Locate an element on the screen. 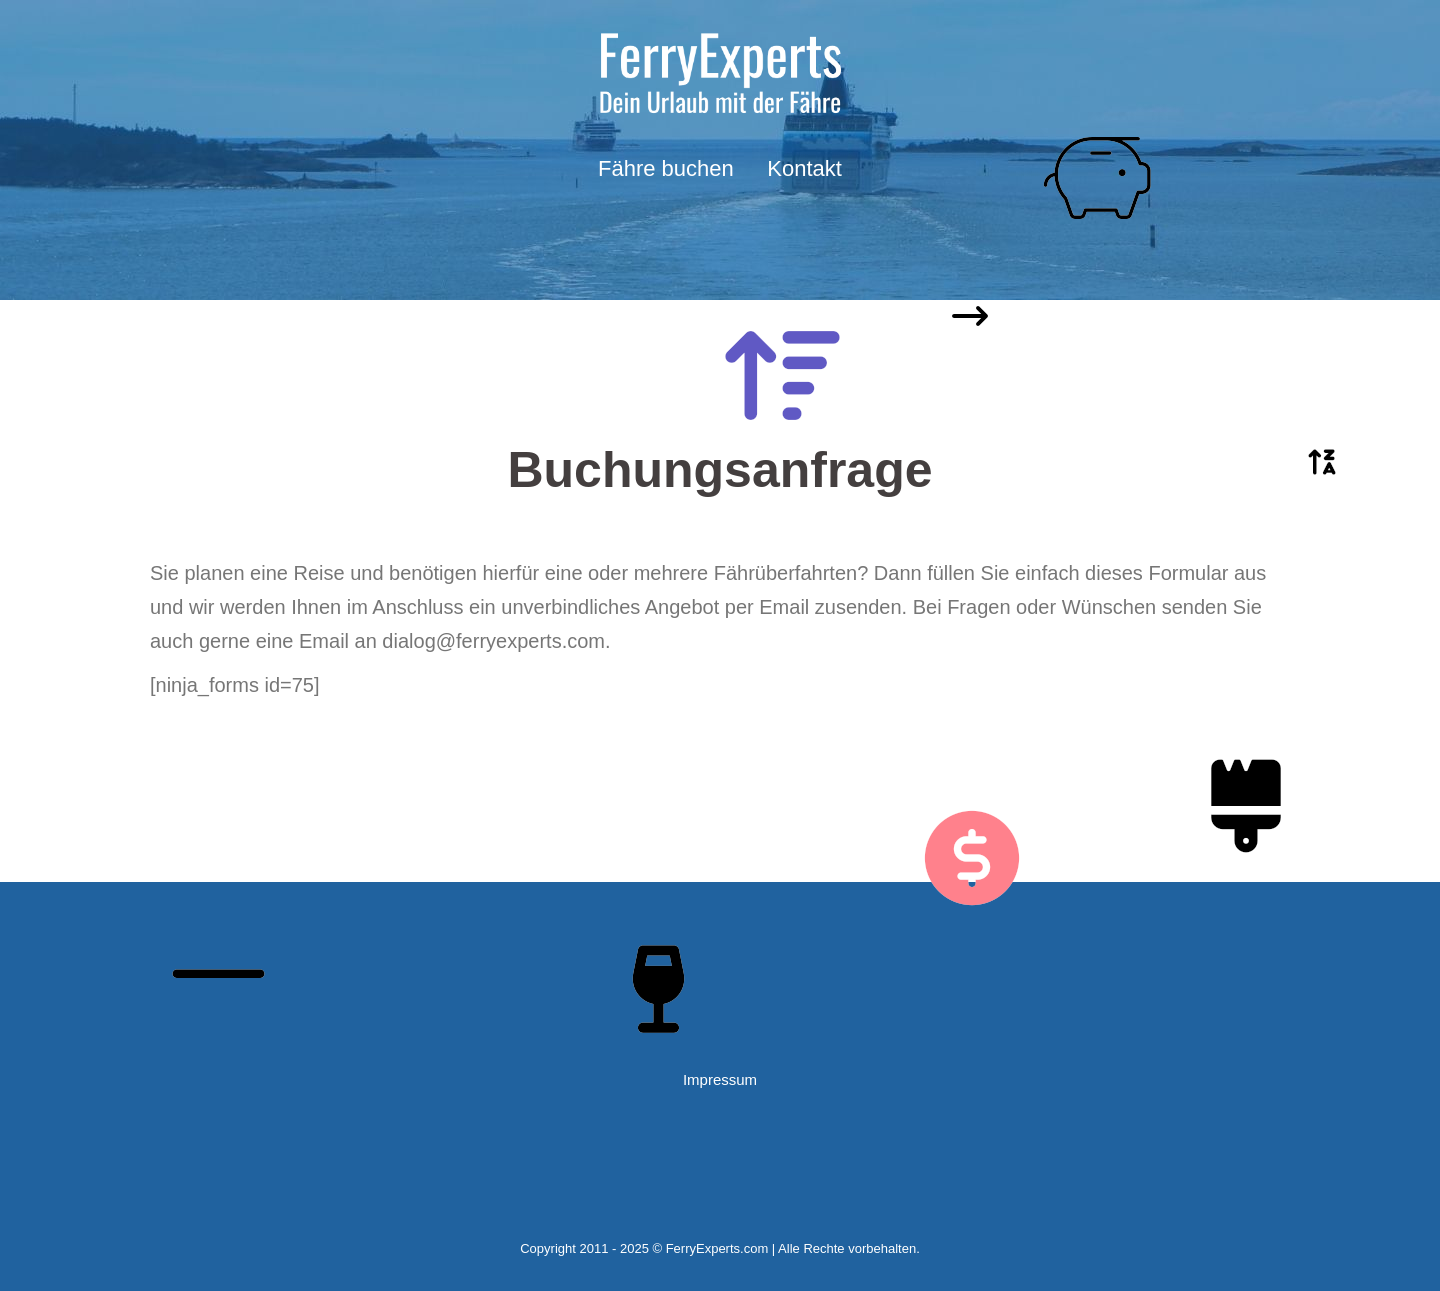 This screenshot has width=1440, height=1291. minimize the current window is located at coordinates (218, 943).